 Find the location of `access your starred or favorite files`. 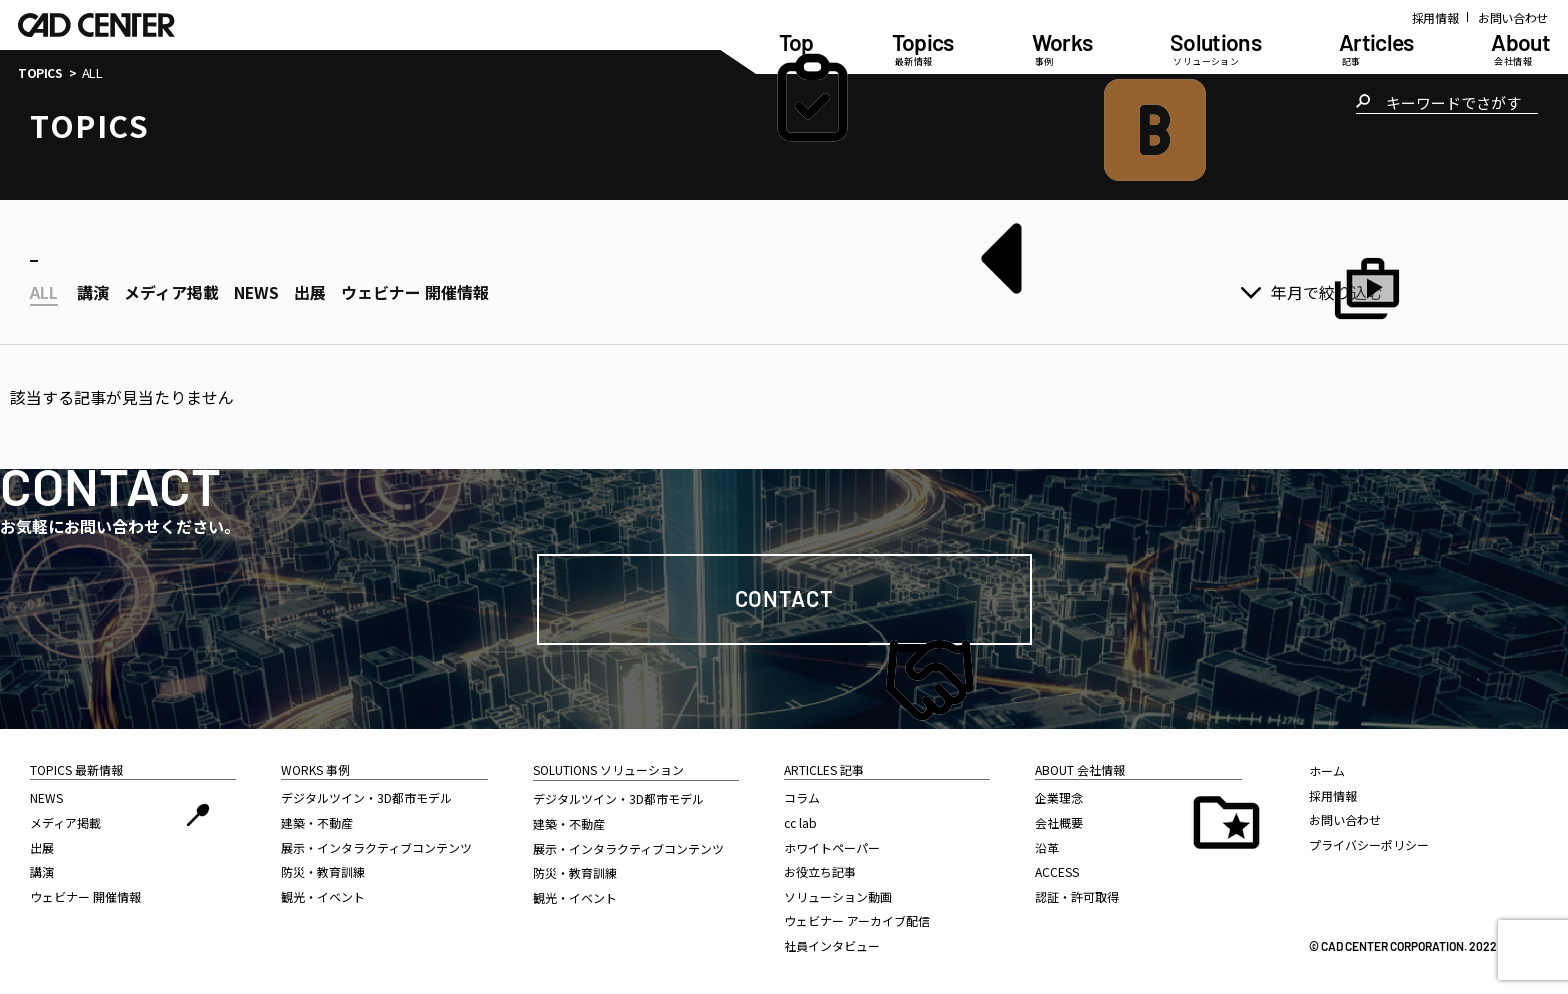

access your starred or favorite files is located at coordinates (1226, 822).